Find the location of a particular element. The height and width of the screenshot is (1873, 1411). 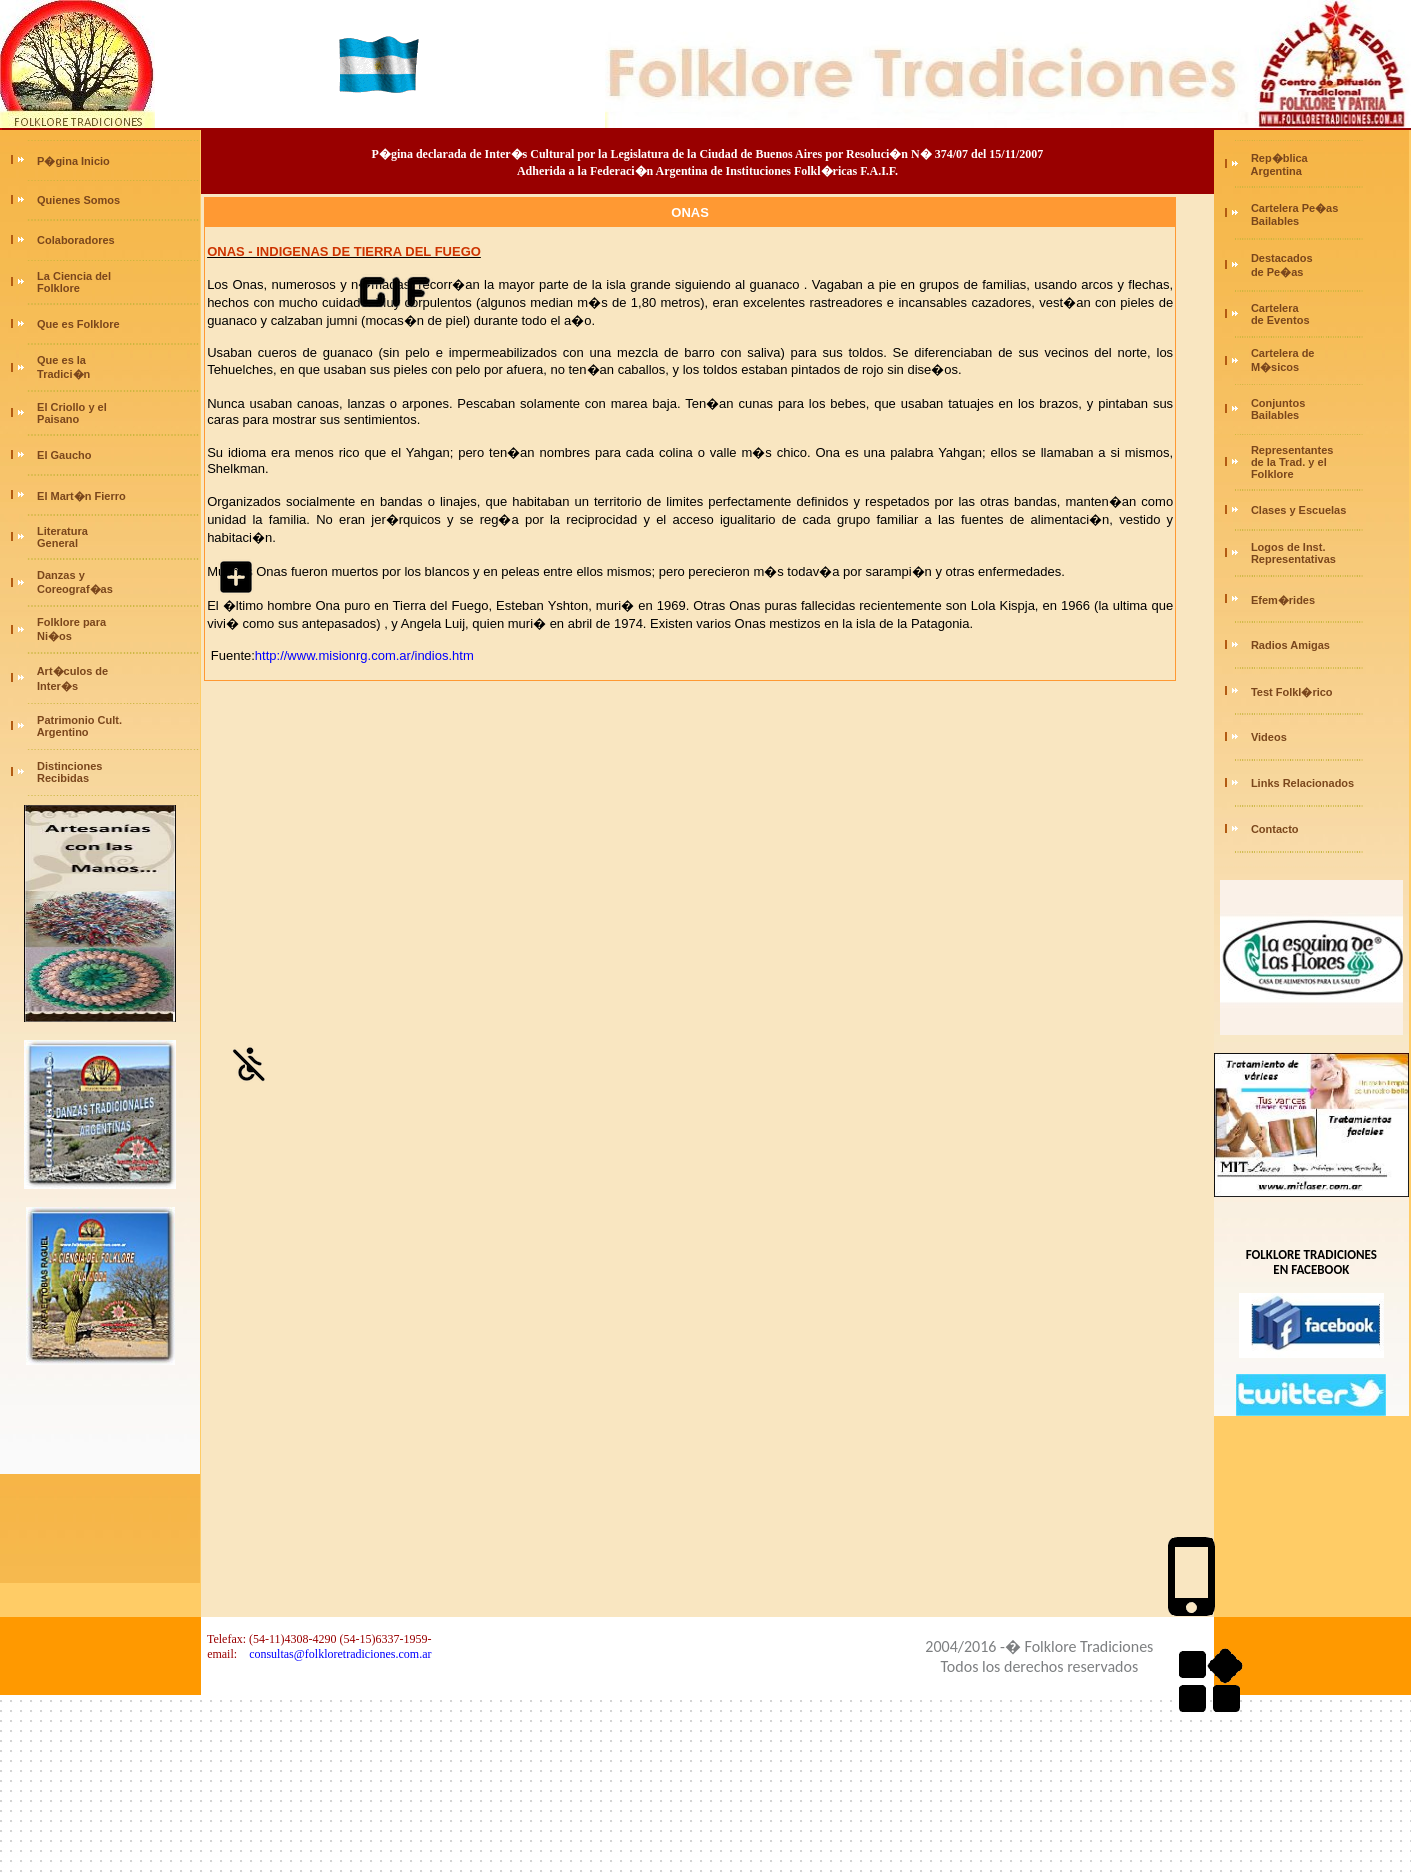

access widgets or mini-apps is located at coordinates (1209, 1681).